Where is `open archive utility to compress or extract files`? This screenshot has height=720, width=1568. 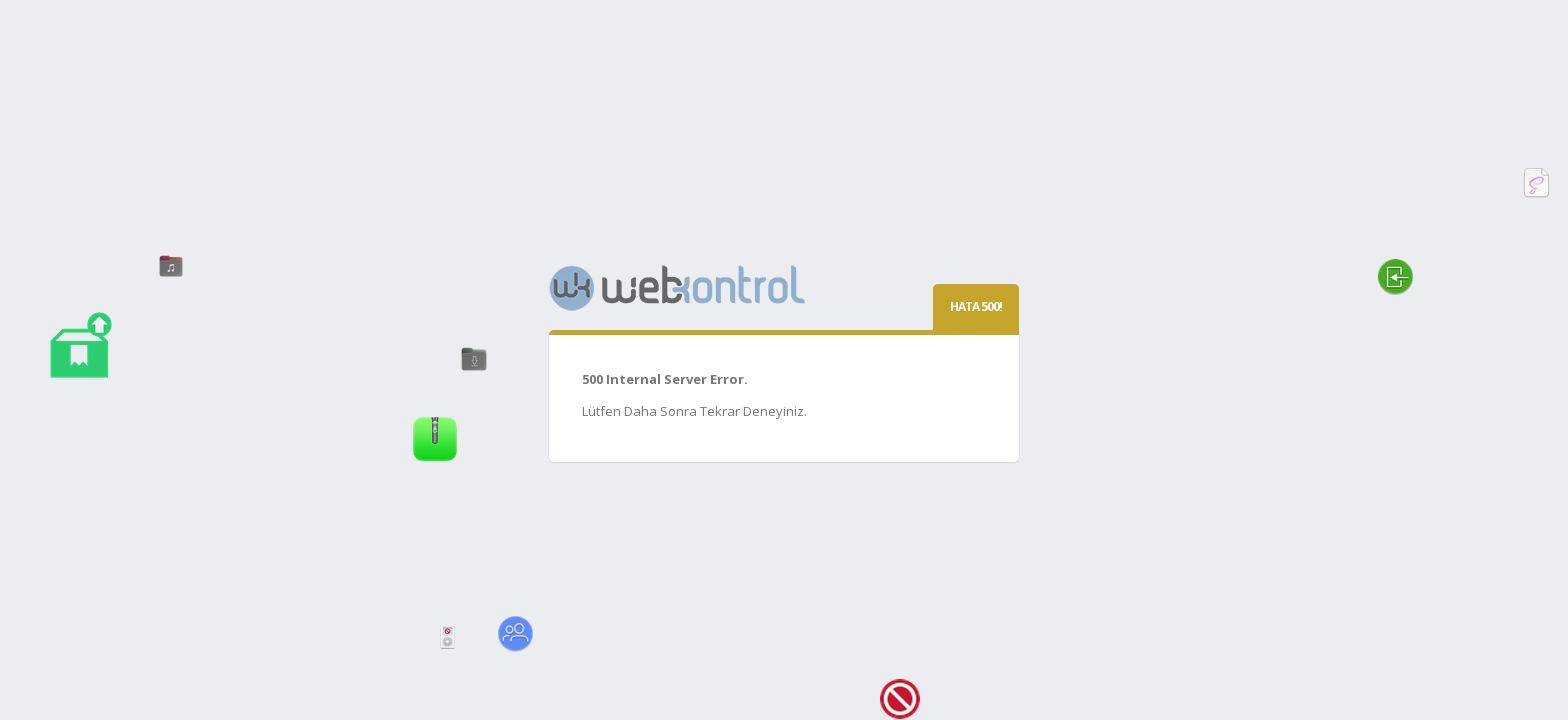 open archive utility to compress or extract files is located at coordinates (435, 439).